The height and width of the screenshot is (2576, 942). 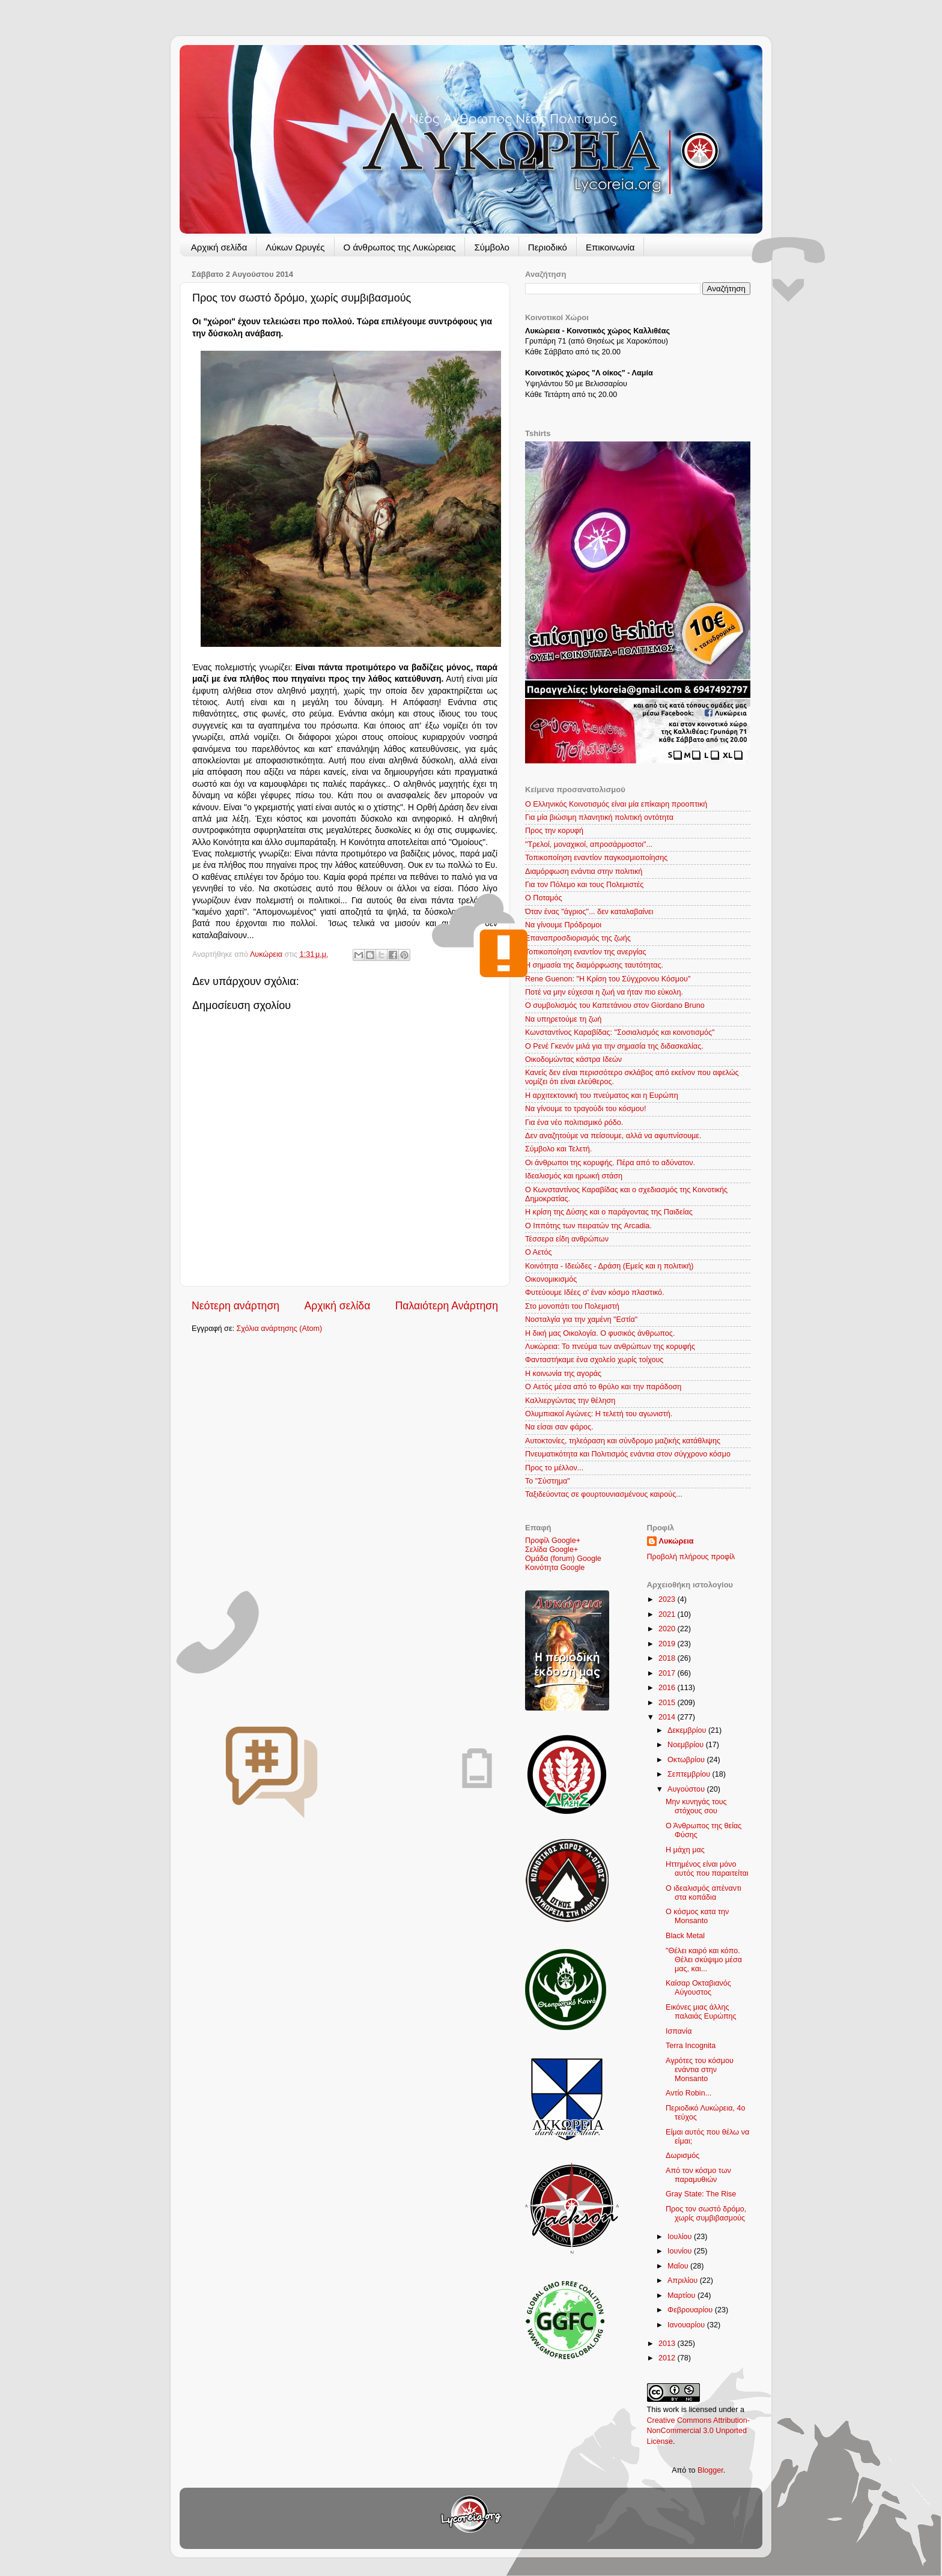 I want to click on start a phone call, so click(x=217, y=1632).